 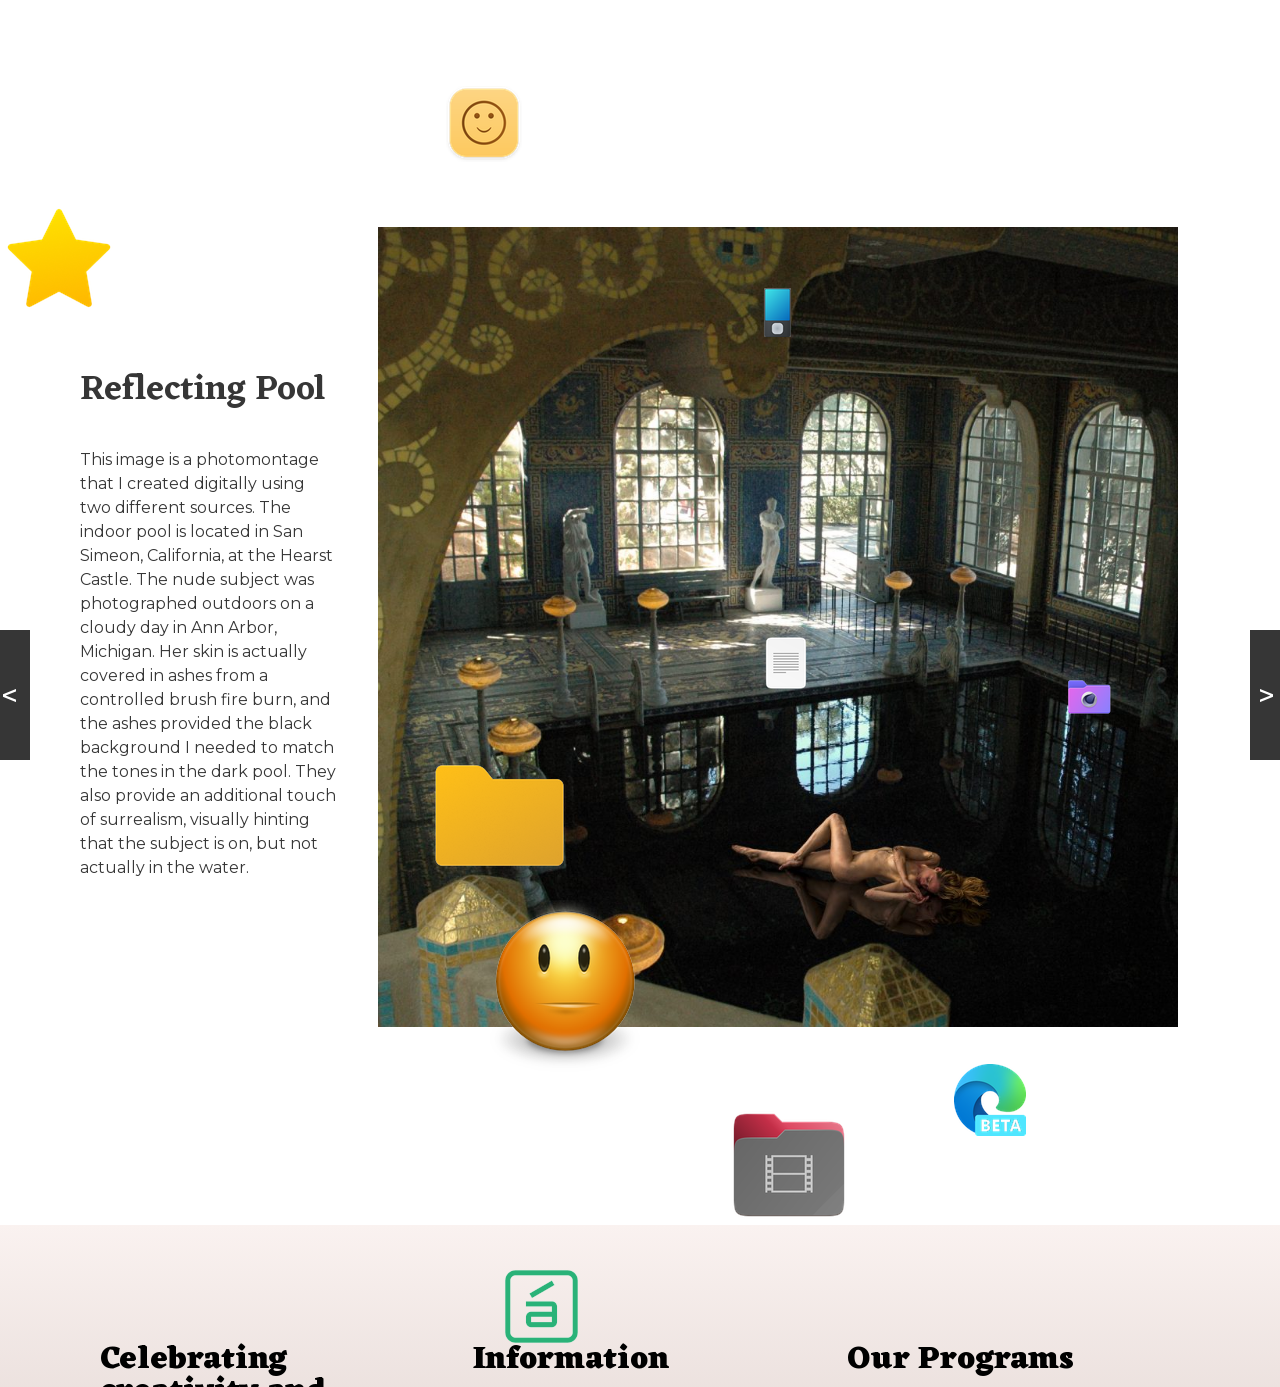 I want to click on open character map to insert special symbols, so click(x=541, y=1306).